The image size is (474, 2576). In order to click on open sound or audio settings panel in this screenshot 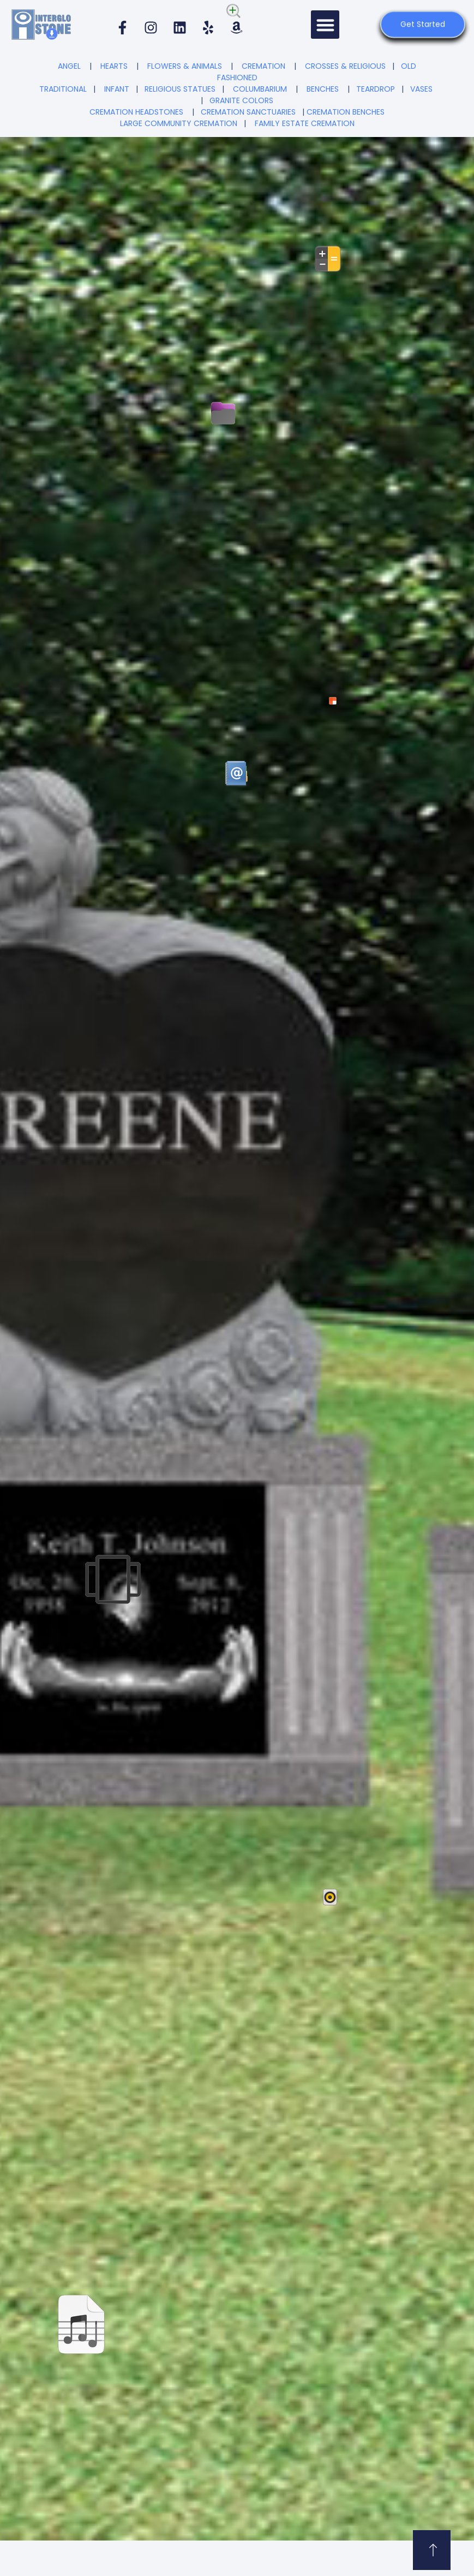, I will do `click(330, 1897)`.